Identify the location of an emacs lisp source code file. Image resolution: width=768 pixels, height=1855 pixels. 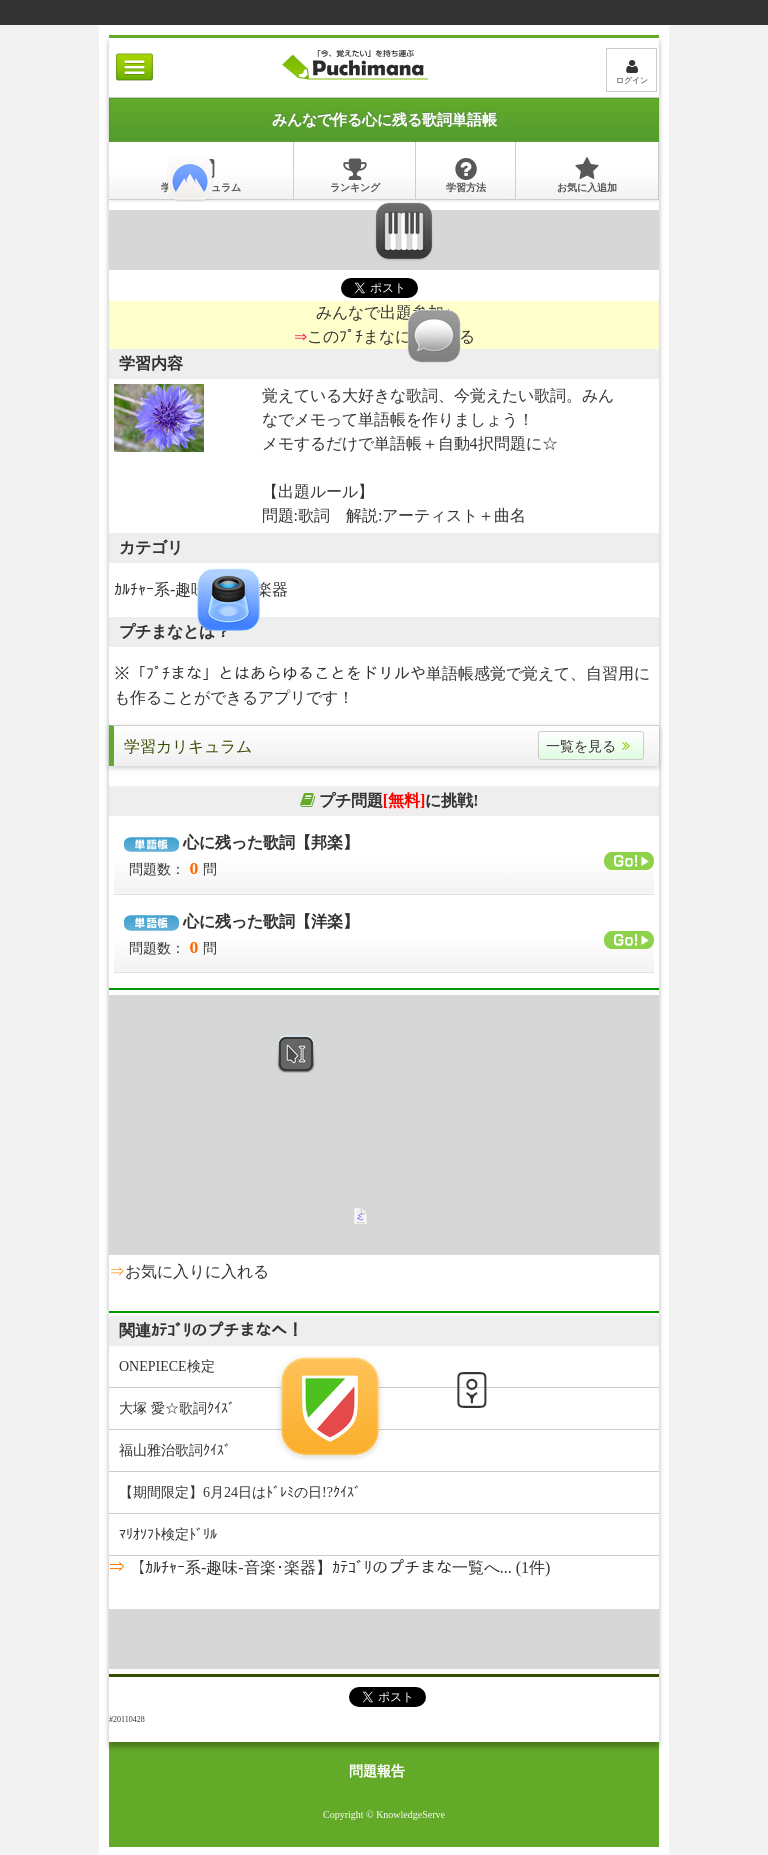
(360, 1216).